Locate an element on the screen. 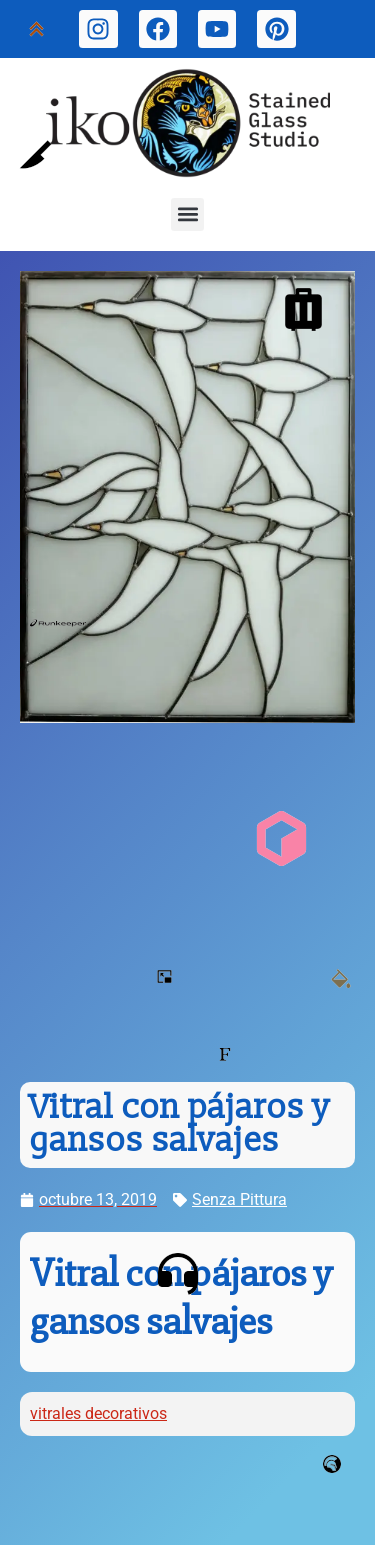  scroll to top of page is located at coordinates (36, 29).